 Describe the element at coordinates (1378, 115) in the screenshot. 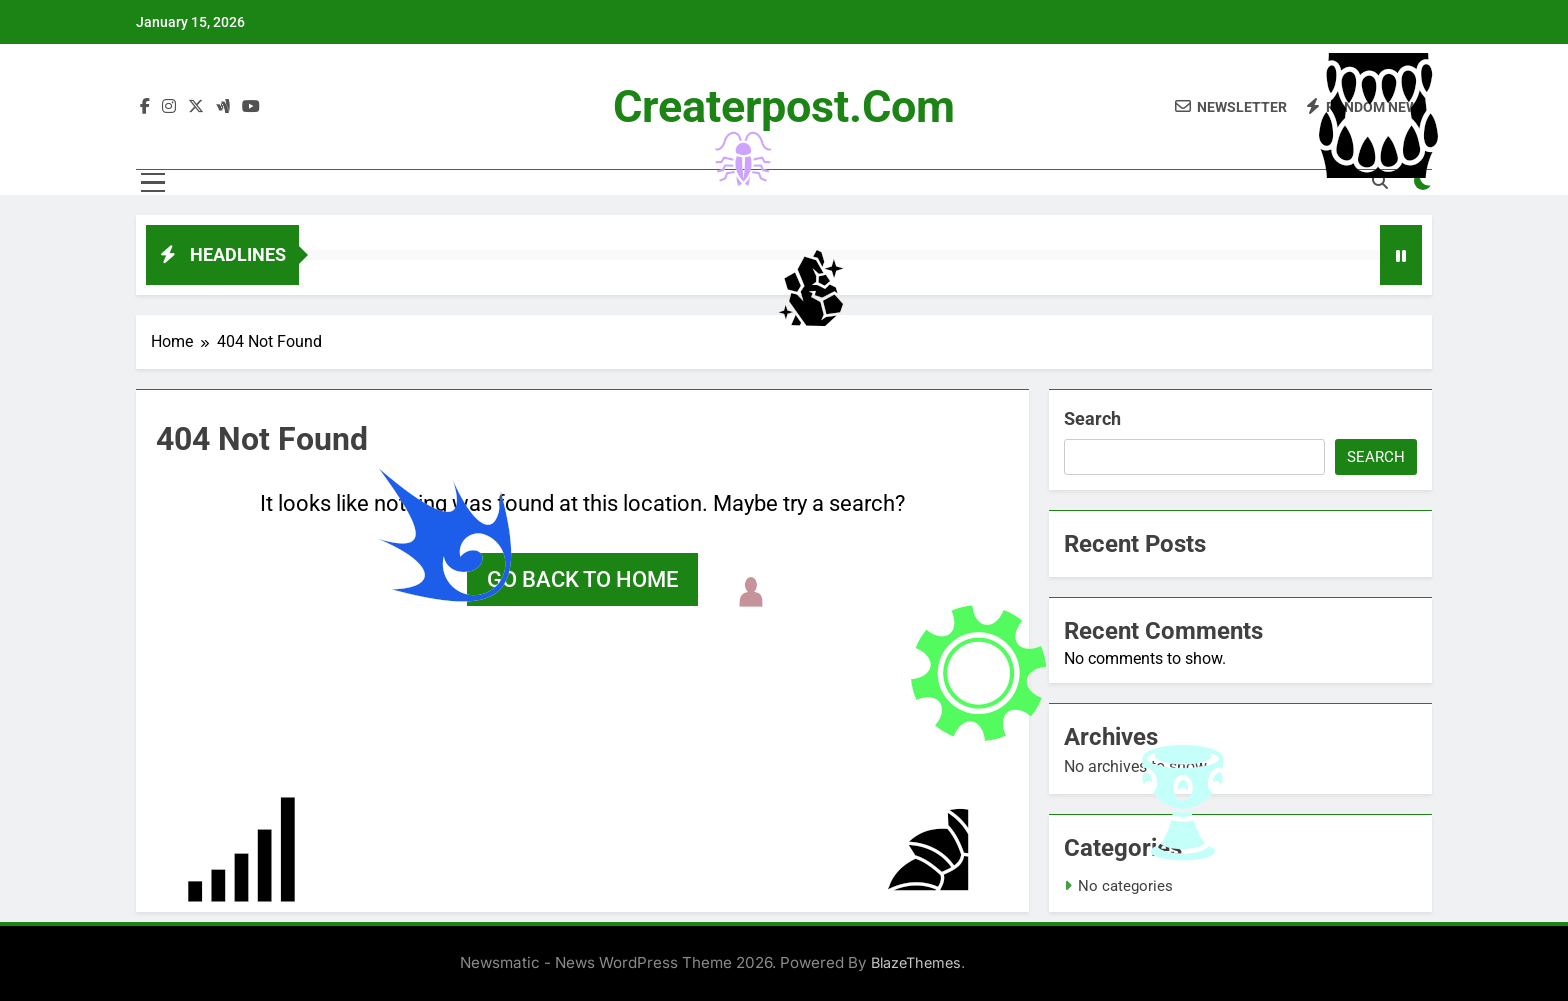

I see `view dental health or teeth status` at that location.